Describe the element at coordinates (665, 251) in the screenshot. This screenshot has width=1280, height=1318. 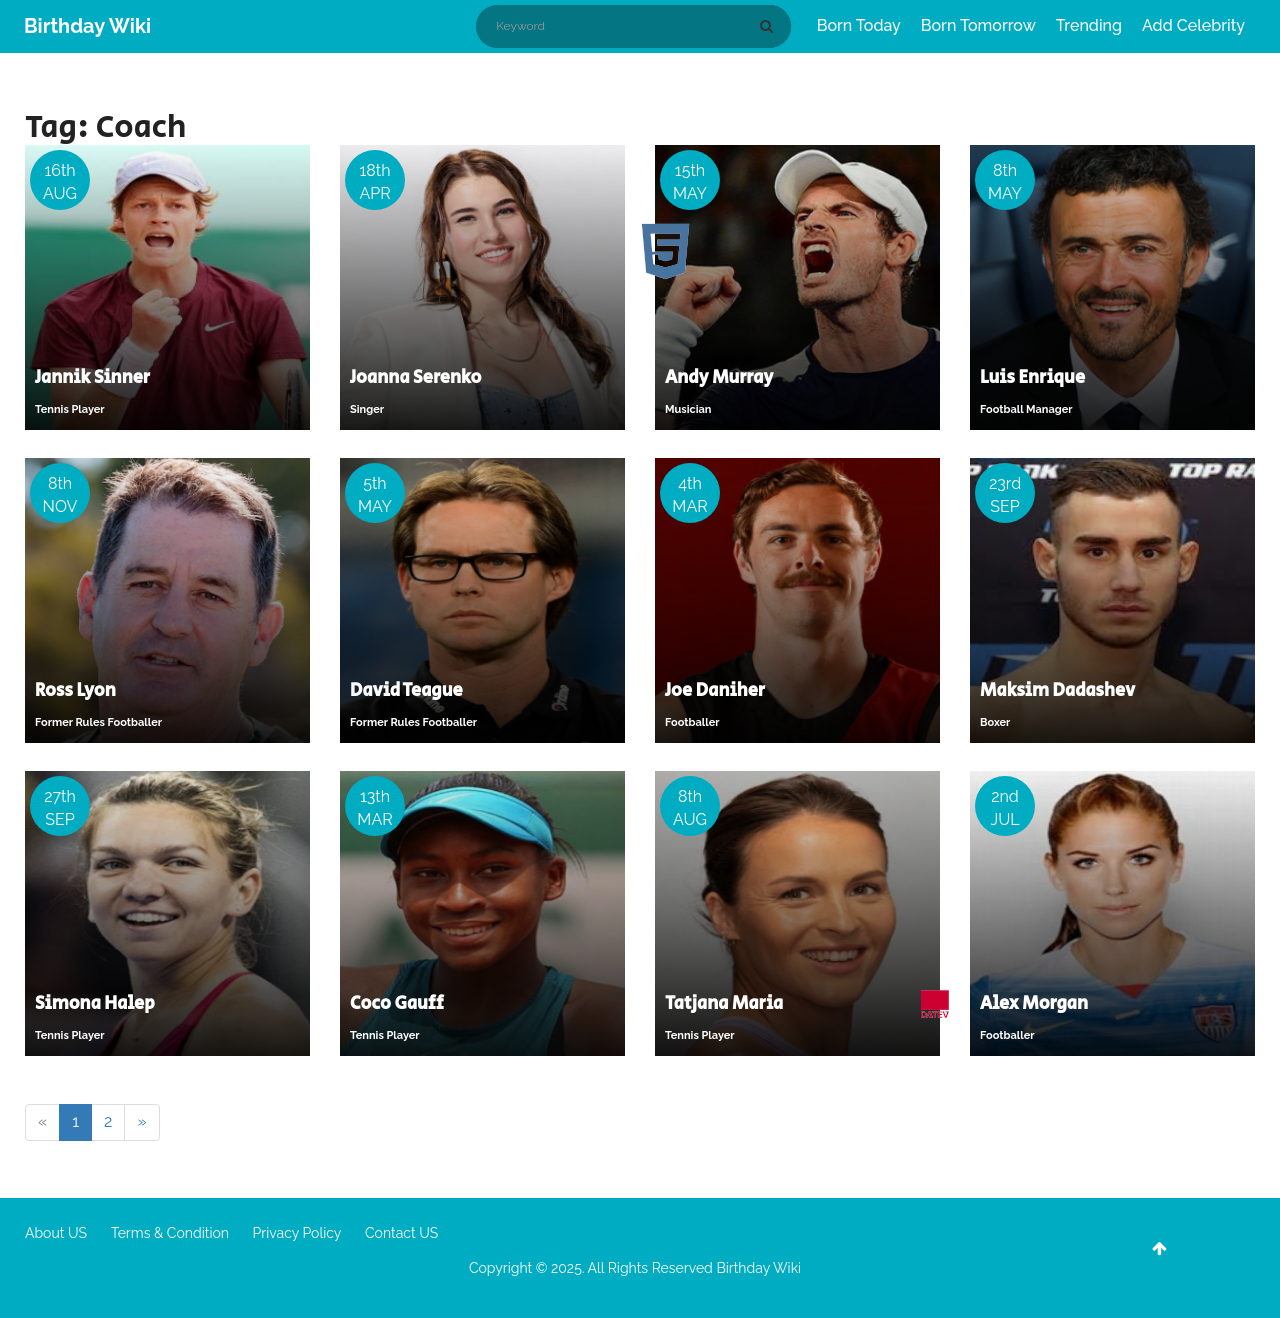
I see `HTML5 technology or web standard indicator` at that location.